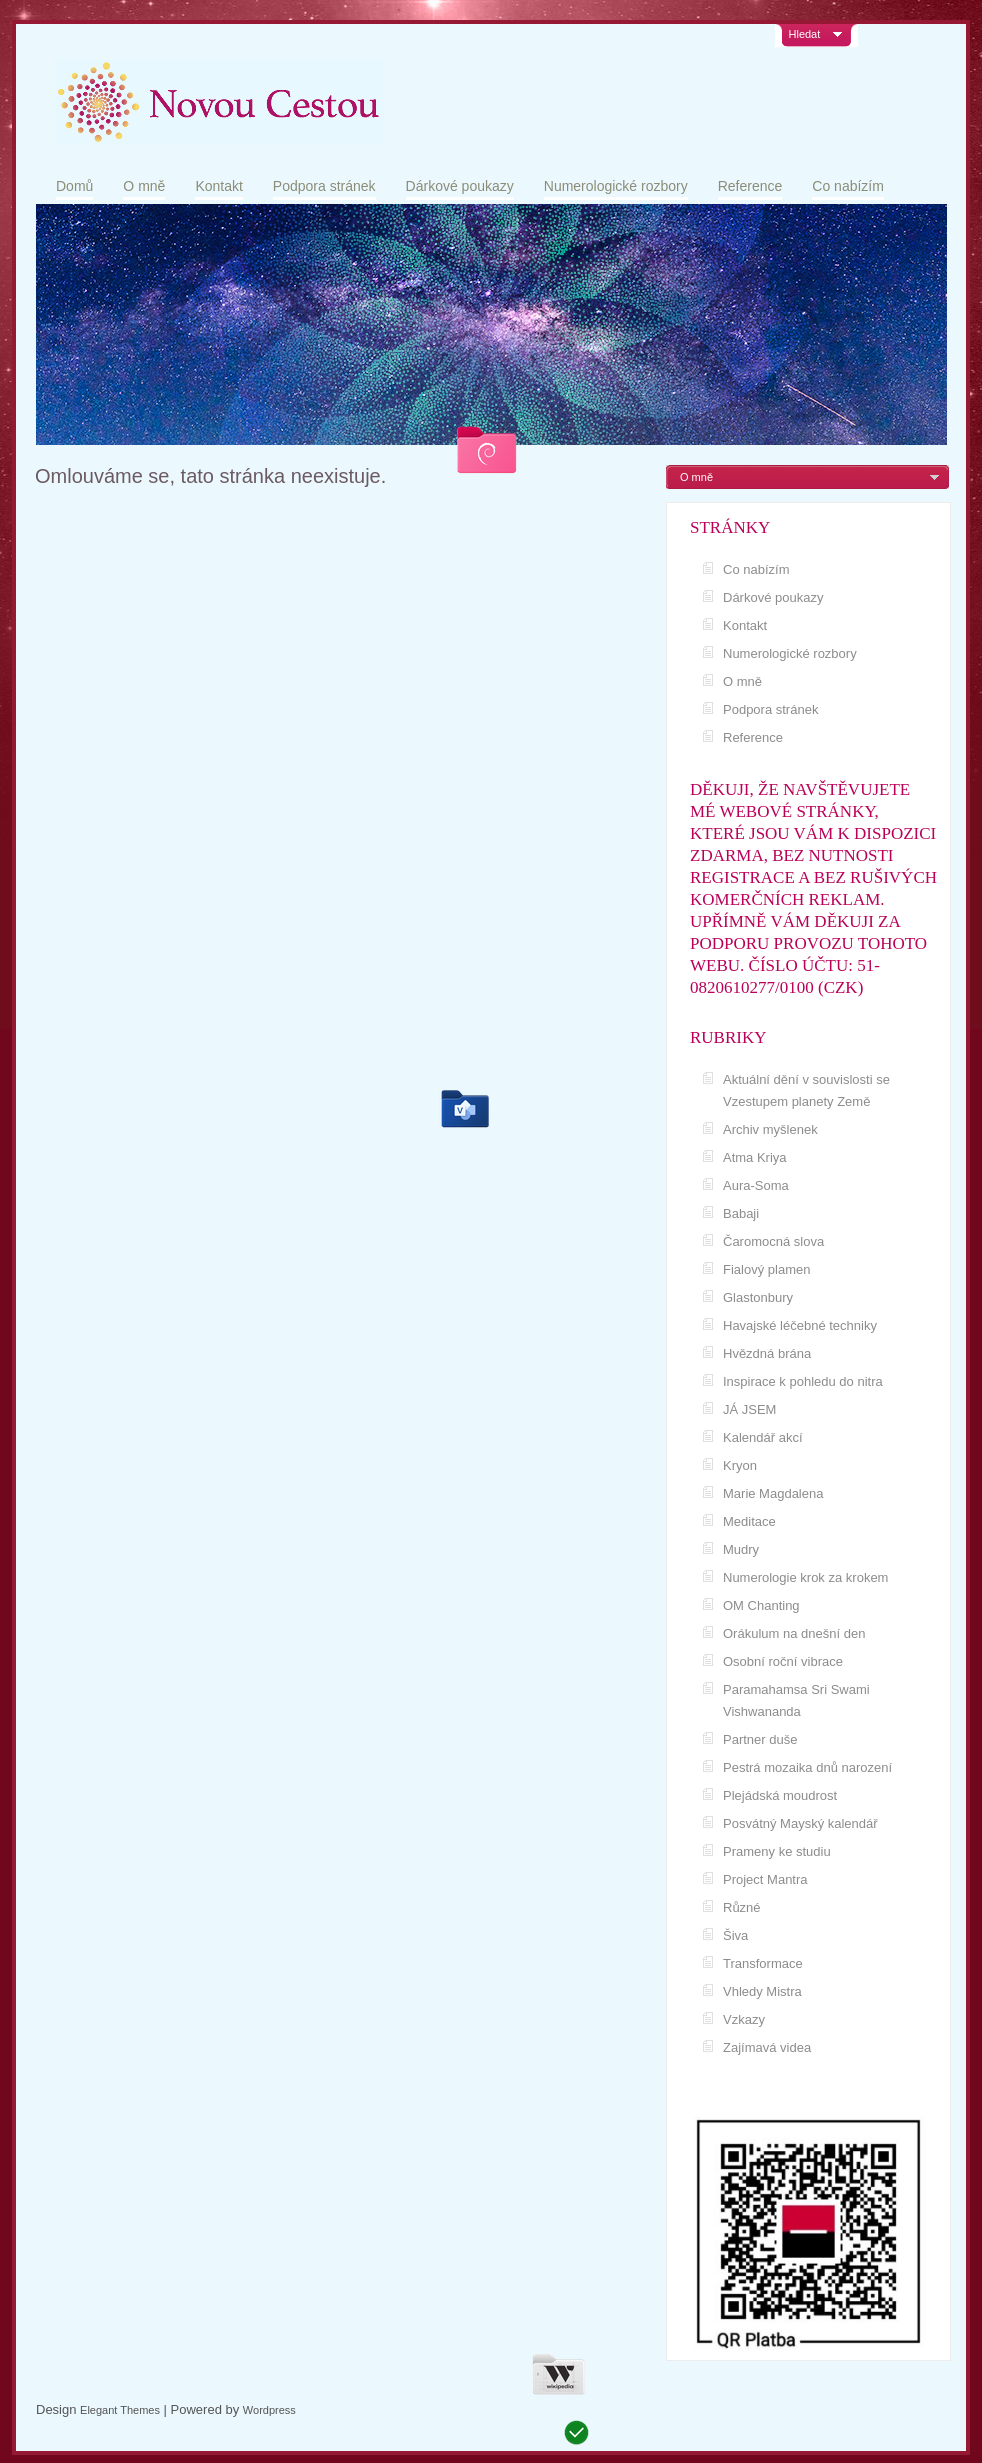  What do you see at coordinates (576, 2432) in the screenshot?
I see `indicates file has been successfully synced and shared` at bounding box center [576, 2432].